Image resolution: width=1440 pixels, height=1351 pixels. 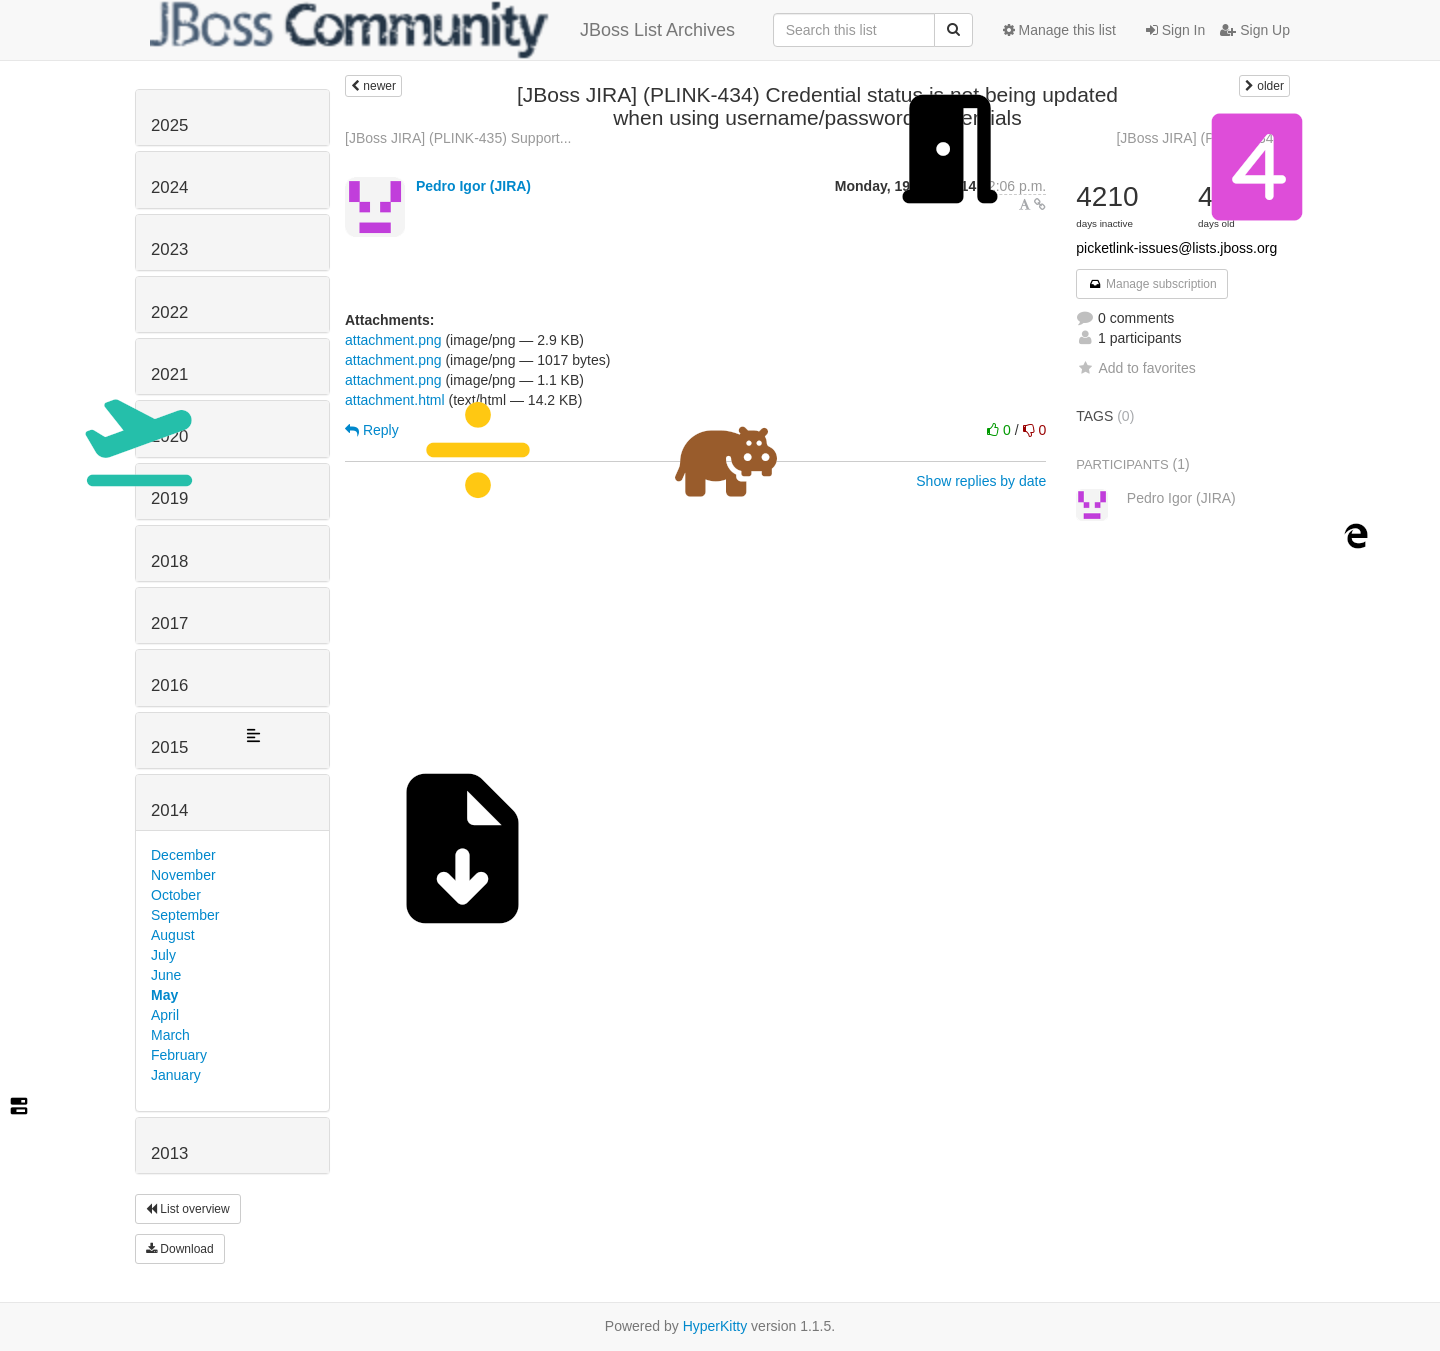 What do you see at coordinates (726, 461) in the screenshot?
I see `hippo animal icon` at bounding box center [726, 461].